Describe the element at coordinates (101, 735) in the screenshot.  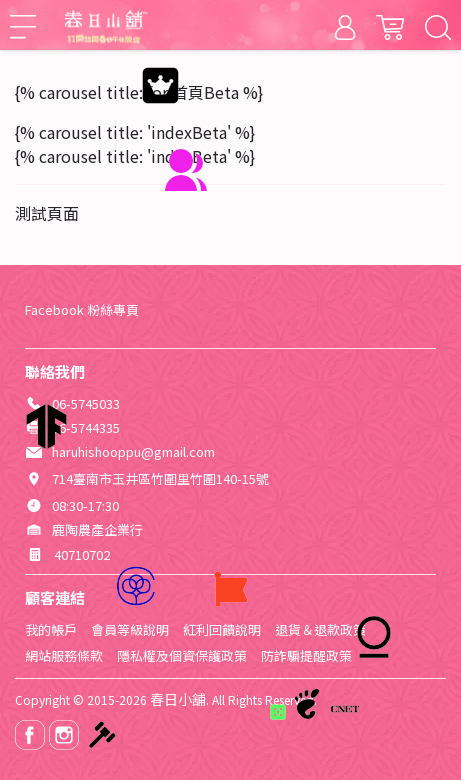
I see `access legal terms and conditions` at that location.